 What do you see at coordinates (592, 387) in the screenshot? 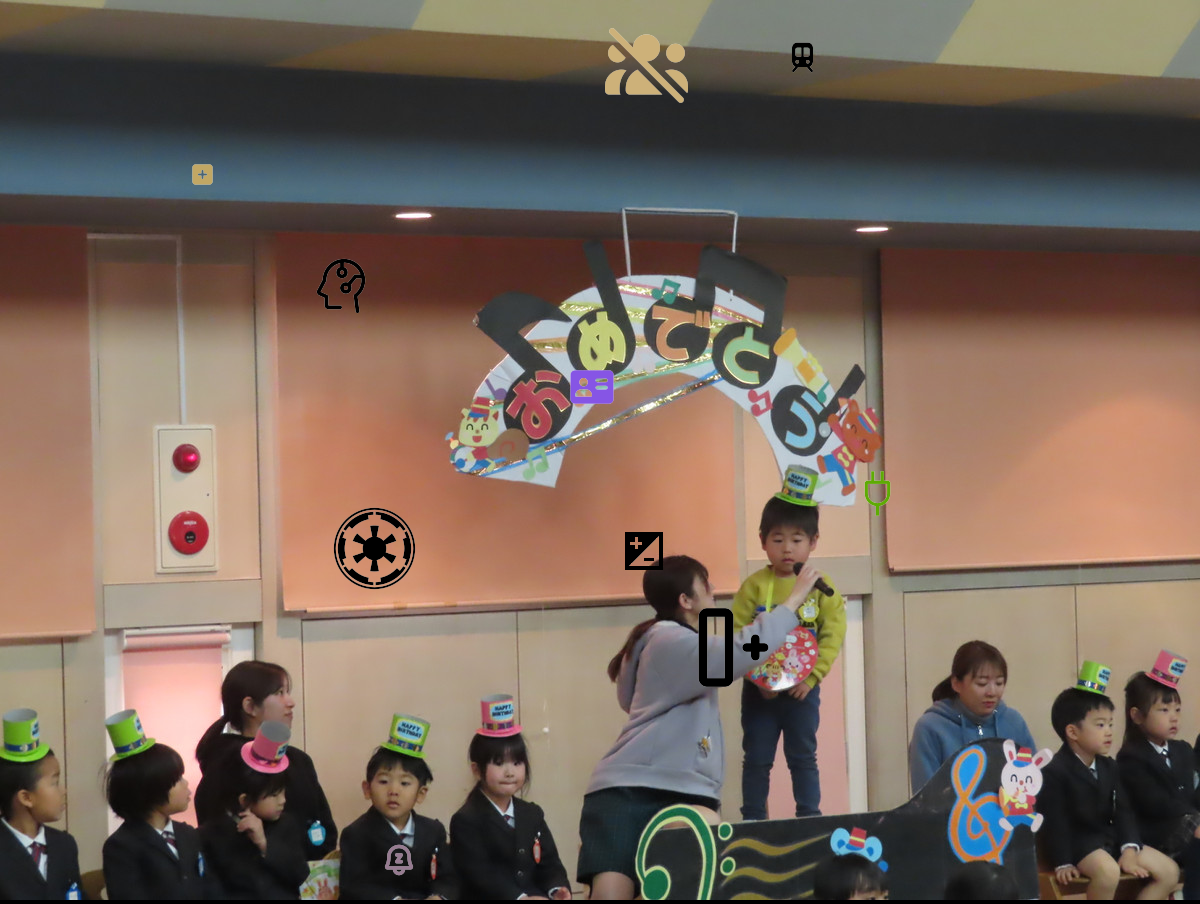
I see `view contact card details` at bounding box center [592, 387].